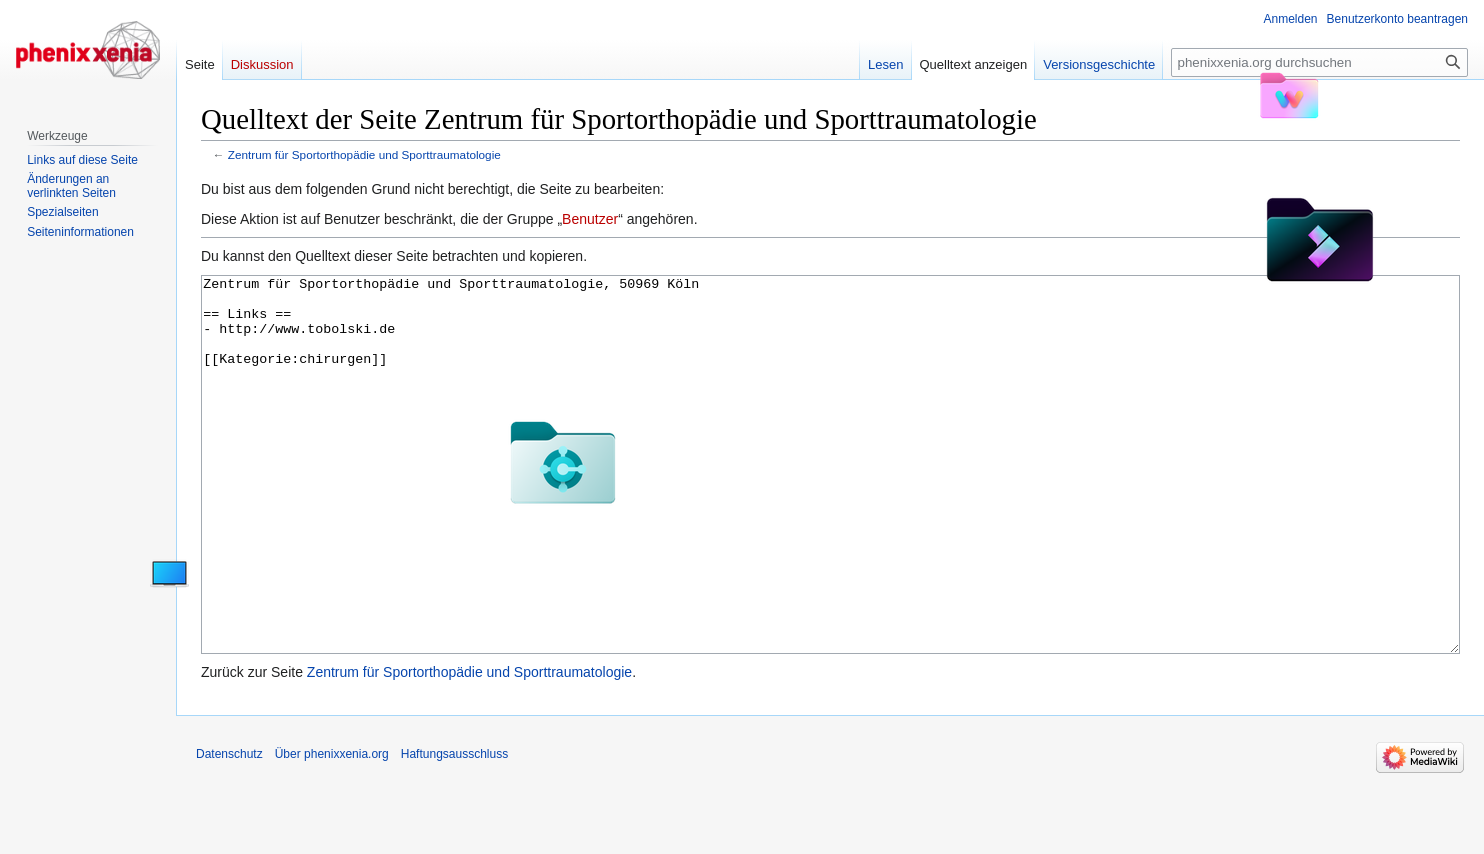 This screenshot has width=1484, height=854. What do you see at coordinates (169, 573) in the screenshot?
I see `laptop or portable computer device` at bounding box center [169, 573].